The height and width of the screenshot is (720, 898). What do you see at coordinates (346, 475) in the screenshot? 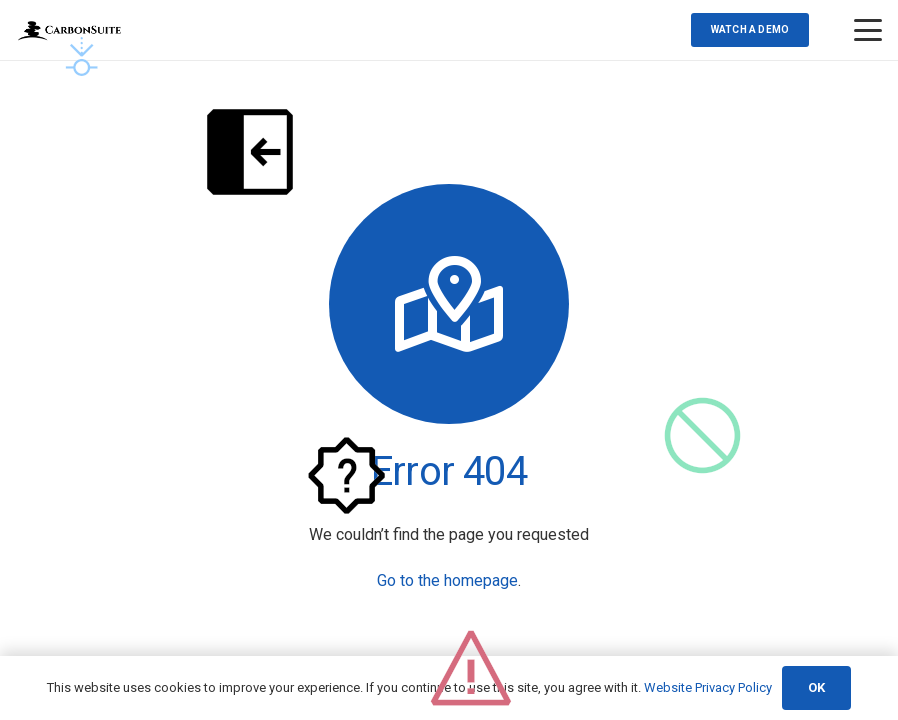
I see `indicates unverified or unknown status` at bounding box center [346, 475].